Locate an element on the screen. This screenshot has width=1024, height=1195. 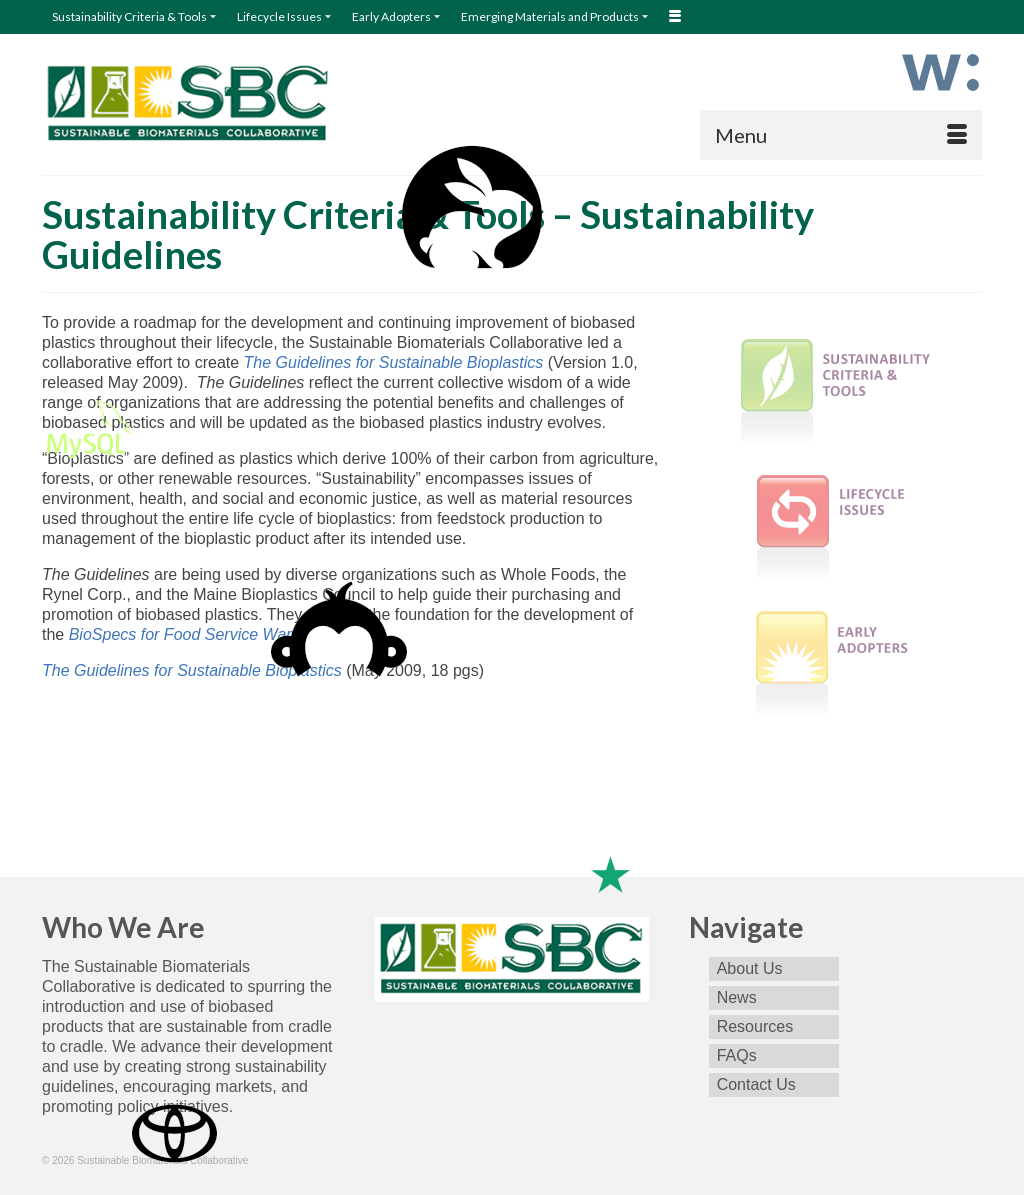
coderabbit logo - ai-powered code review platform is located at coordinates (472, 207).